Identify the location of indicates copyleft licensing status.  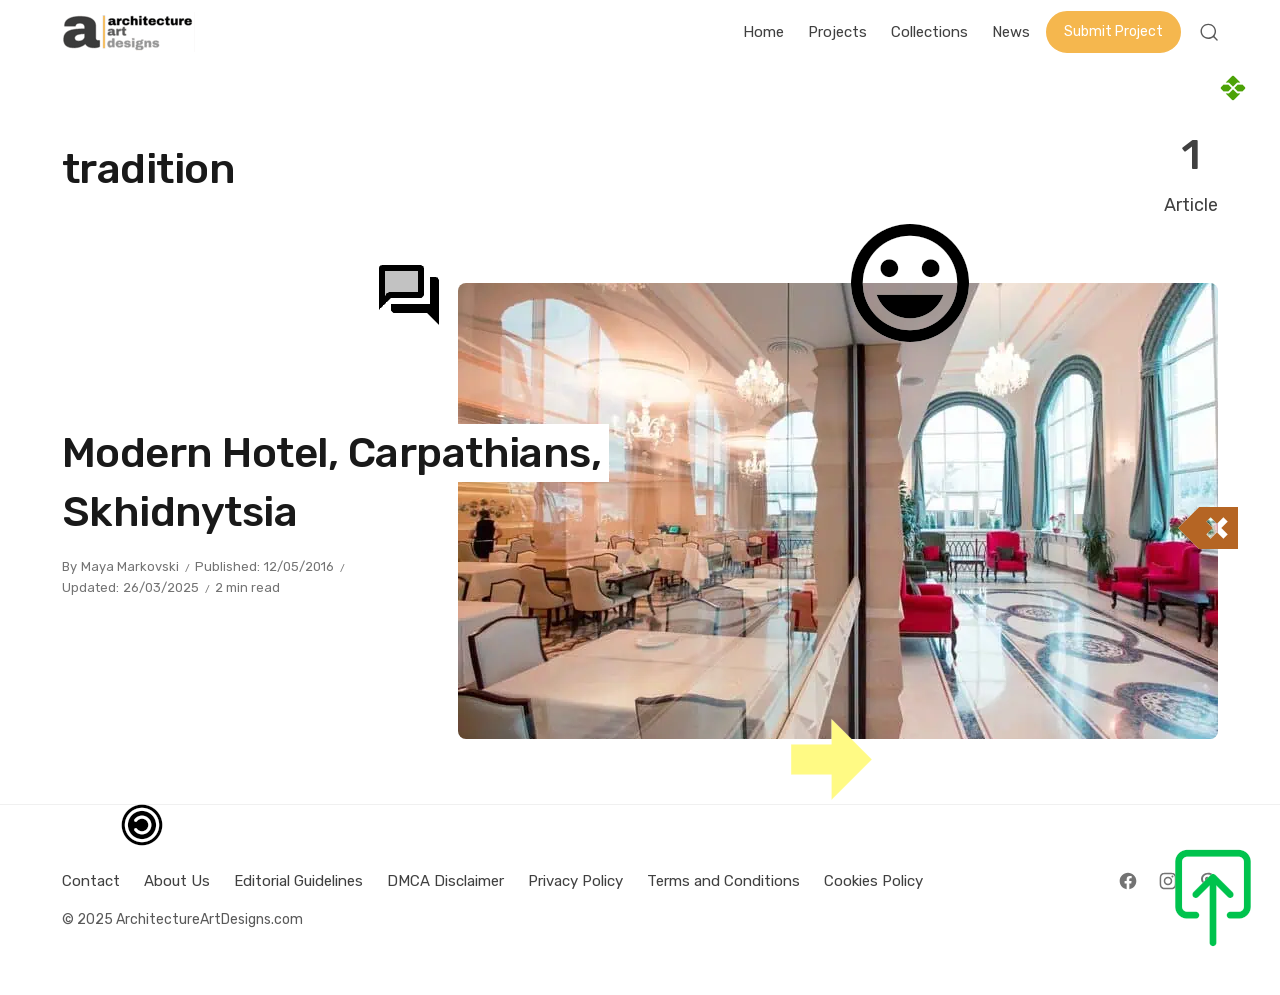
(142, 825).